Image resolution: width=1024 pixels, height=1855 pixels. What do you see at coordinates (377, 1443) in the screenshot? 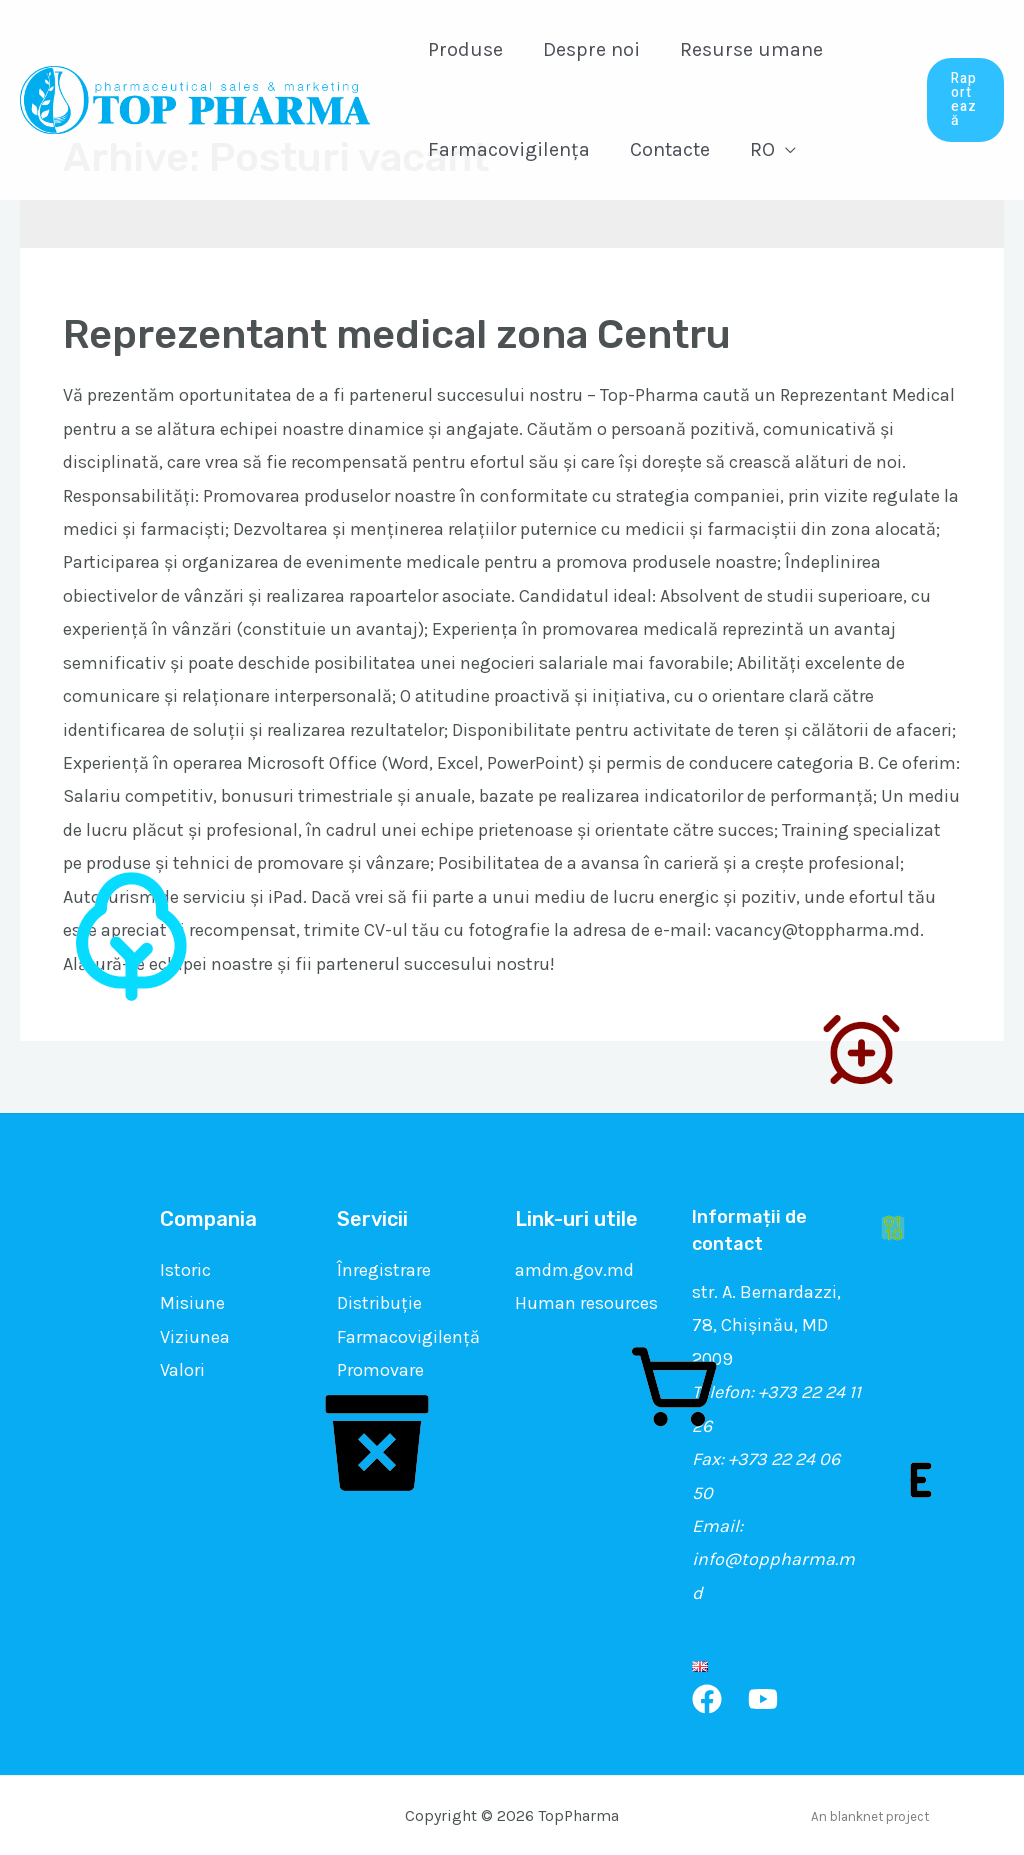
I see `delete selected item` at bounding box center [377, 1443].